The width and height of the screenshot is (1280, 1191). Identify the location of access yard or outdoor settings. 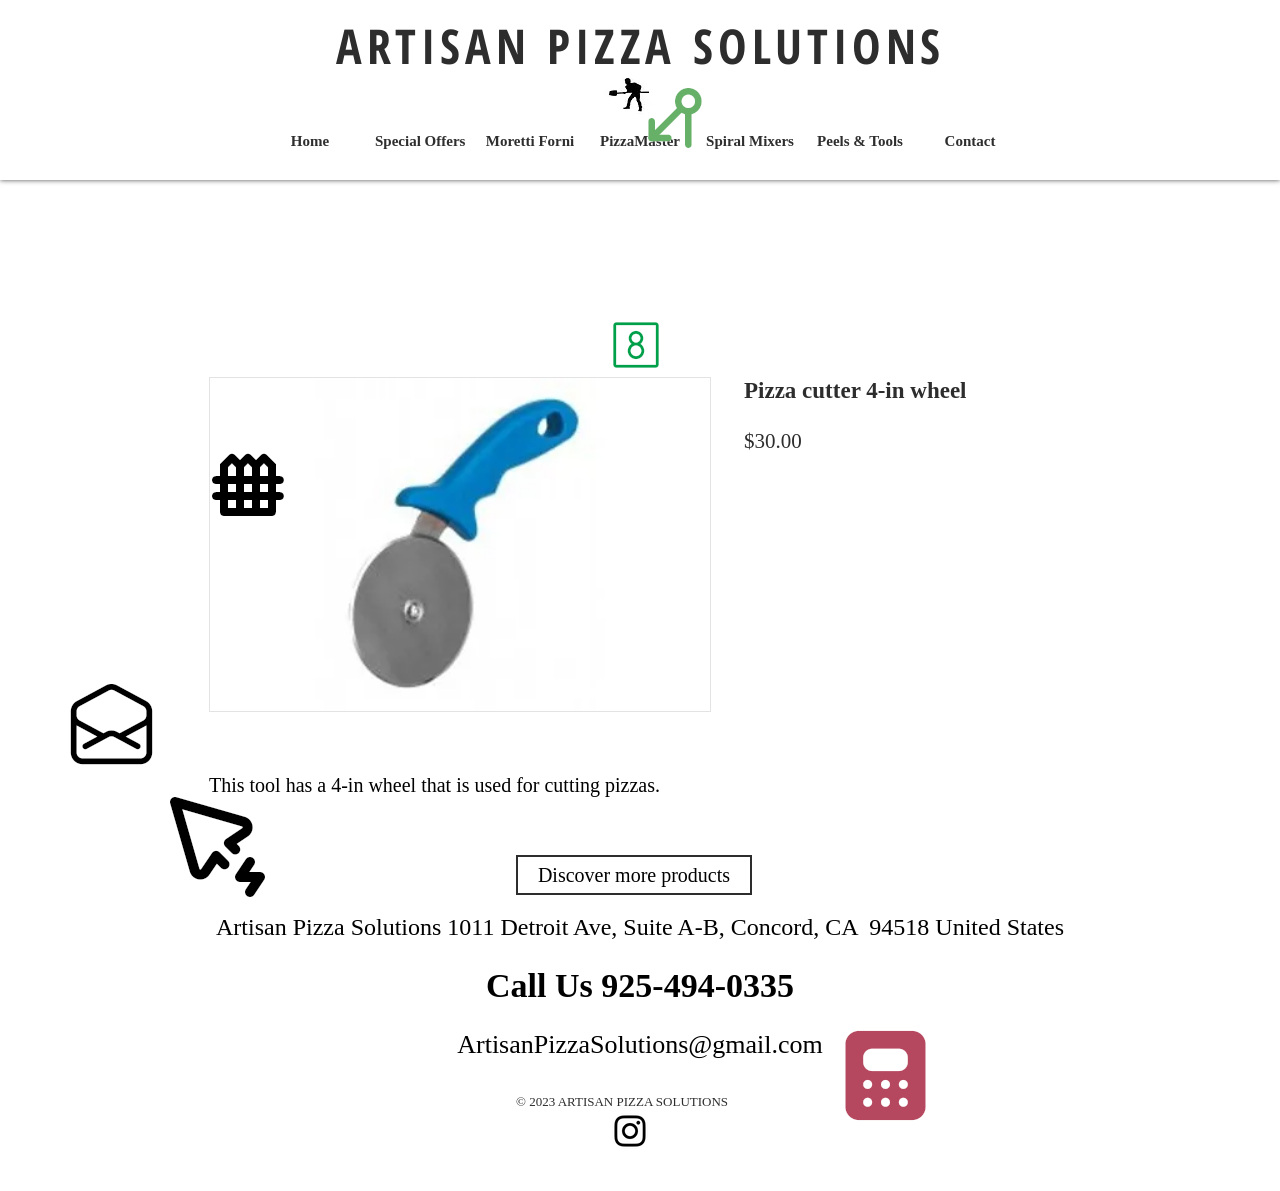
(248, 484).